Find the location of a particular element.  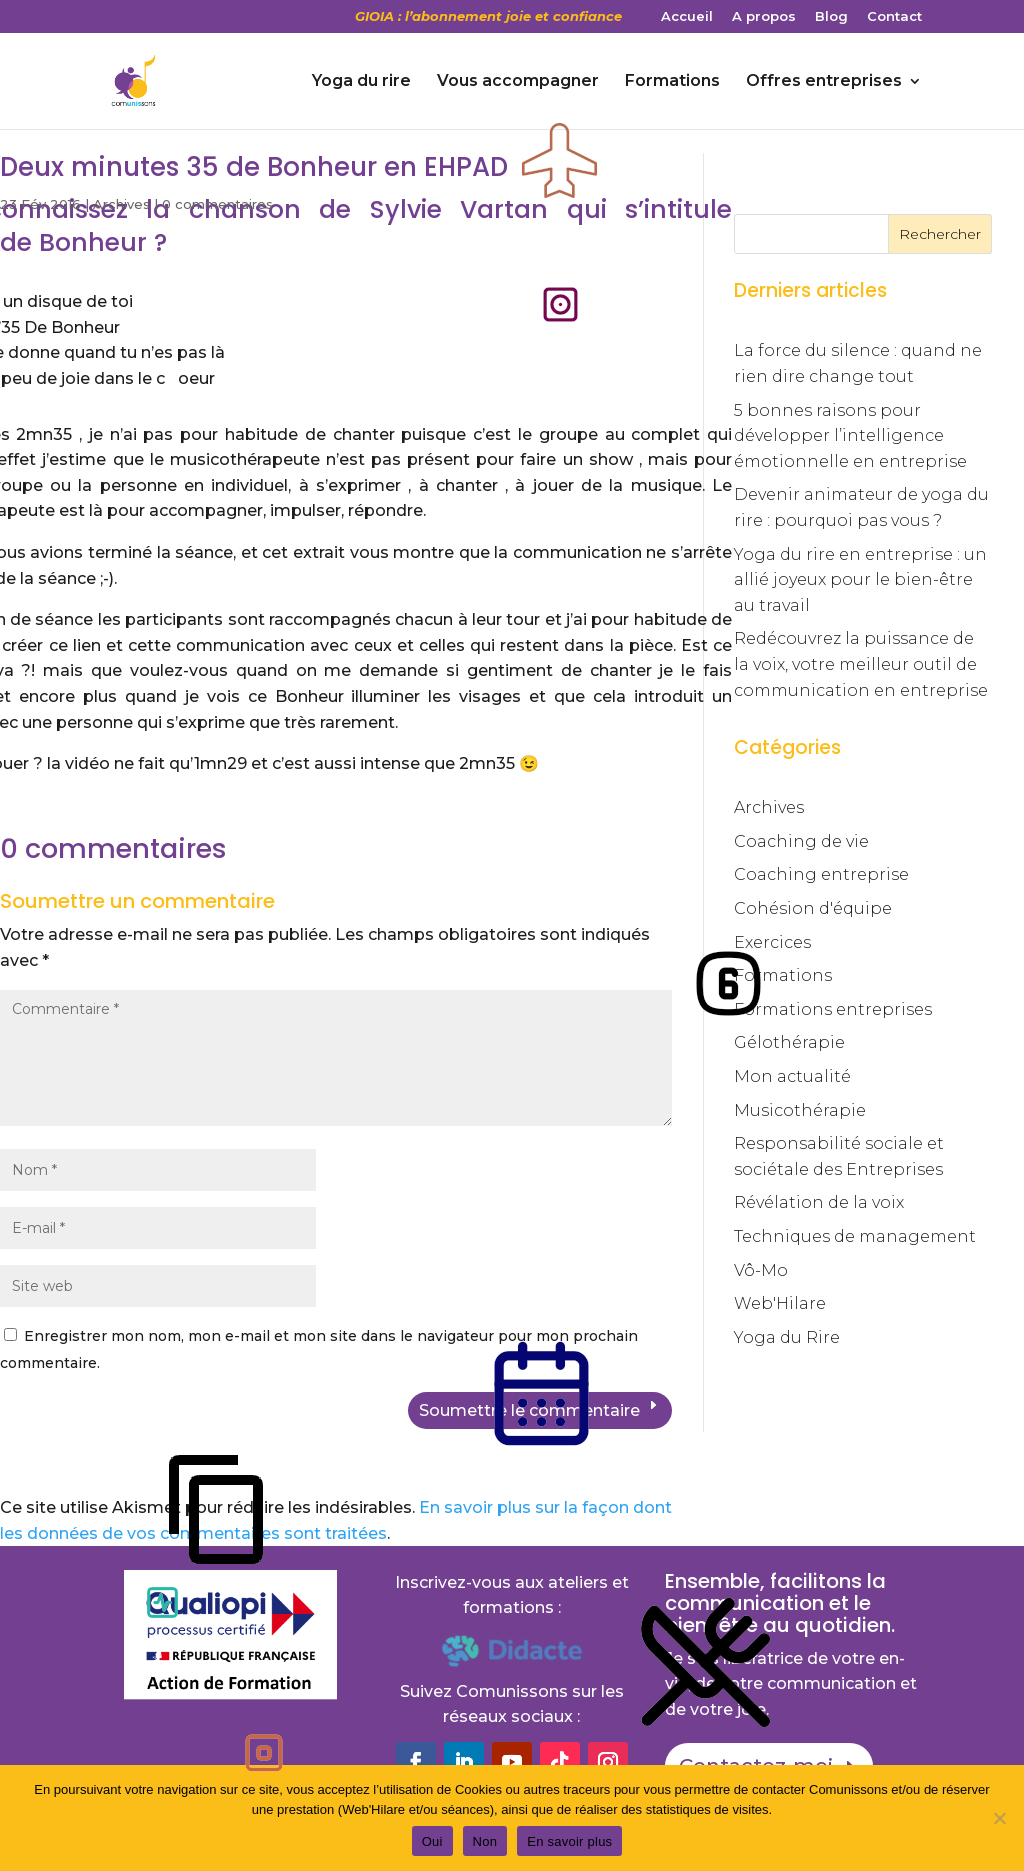

browse music or audio library is located at coordinates (560, 304).